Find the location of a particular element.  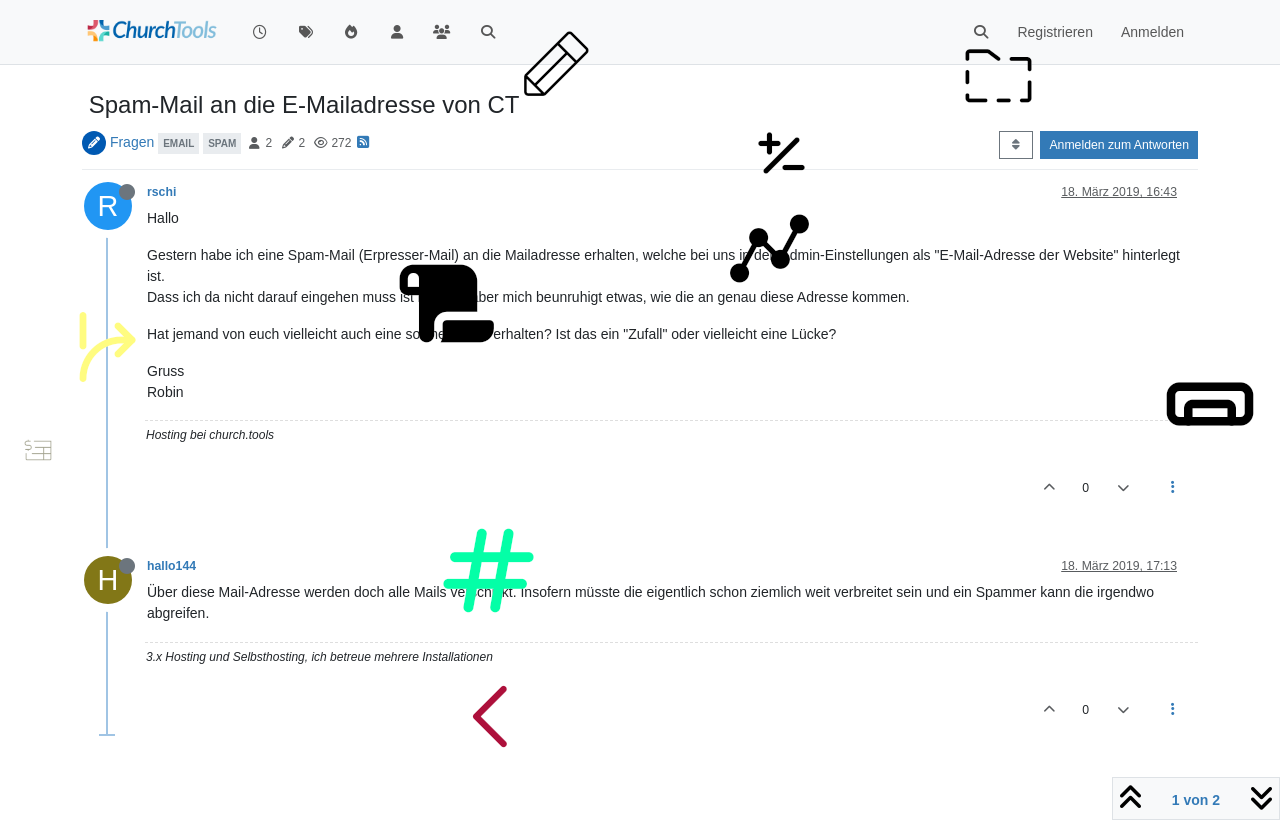

go back to the previous page is located at coordinates (491, 716).